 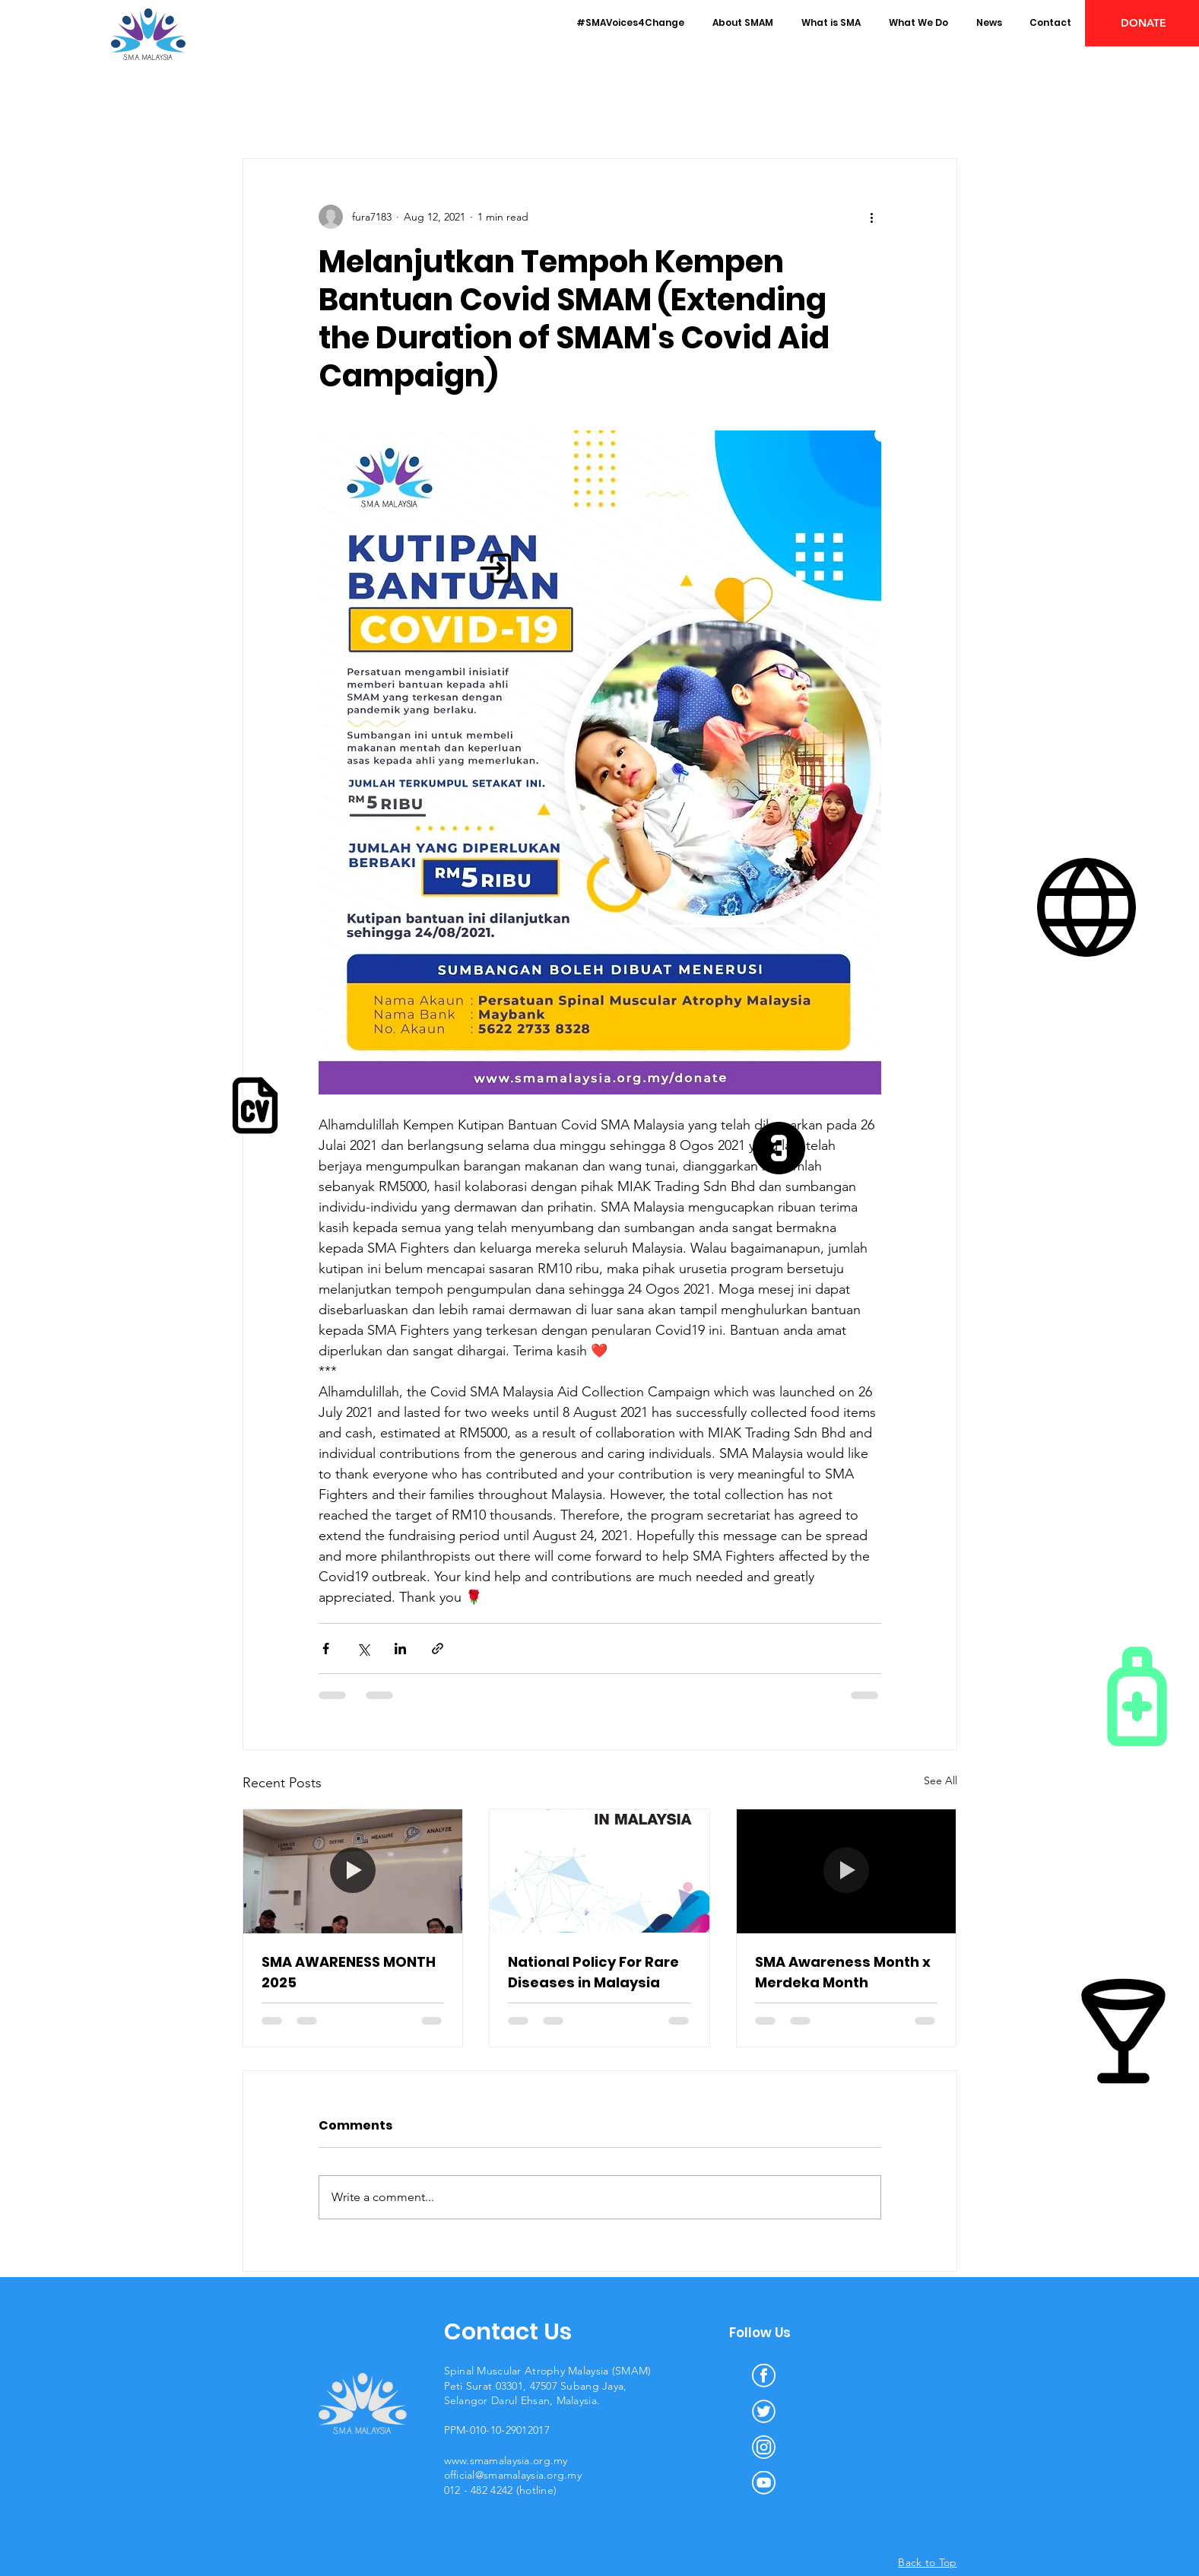 What do you see at coordinates (1123, 2031) in the screenshot?
I see `view bar or cocktail menu` at bounding box center [1123, 2031].